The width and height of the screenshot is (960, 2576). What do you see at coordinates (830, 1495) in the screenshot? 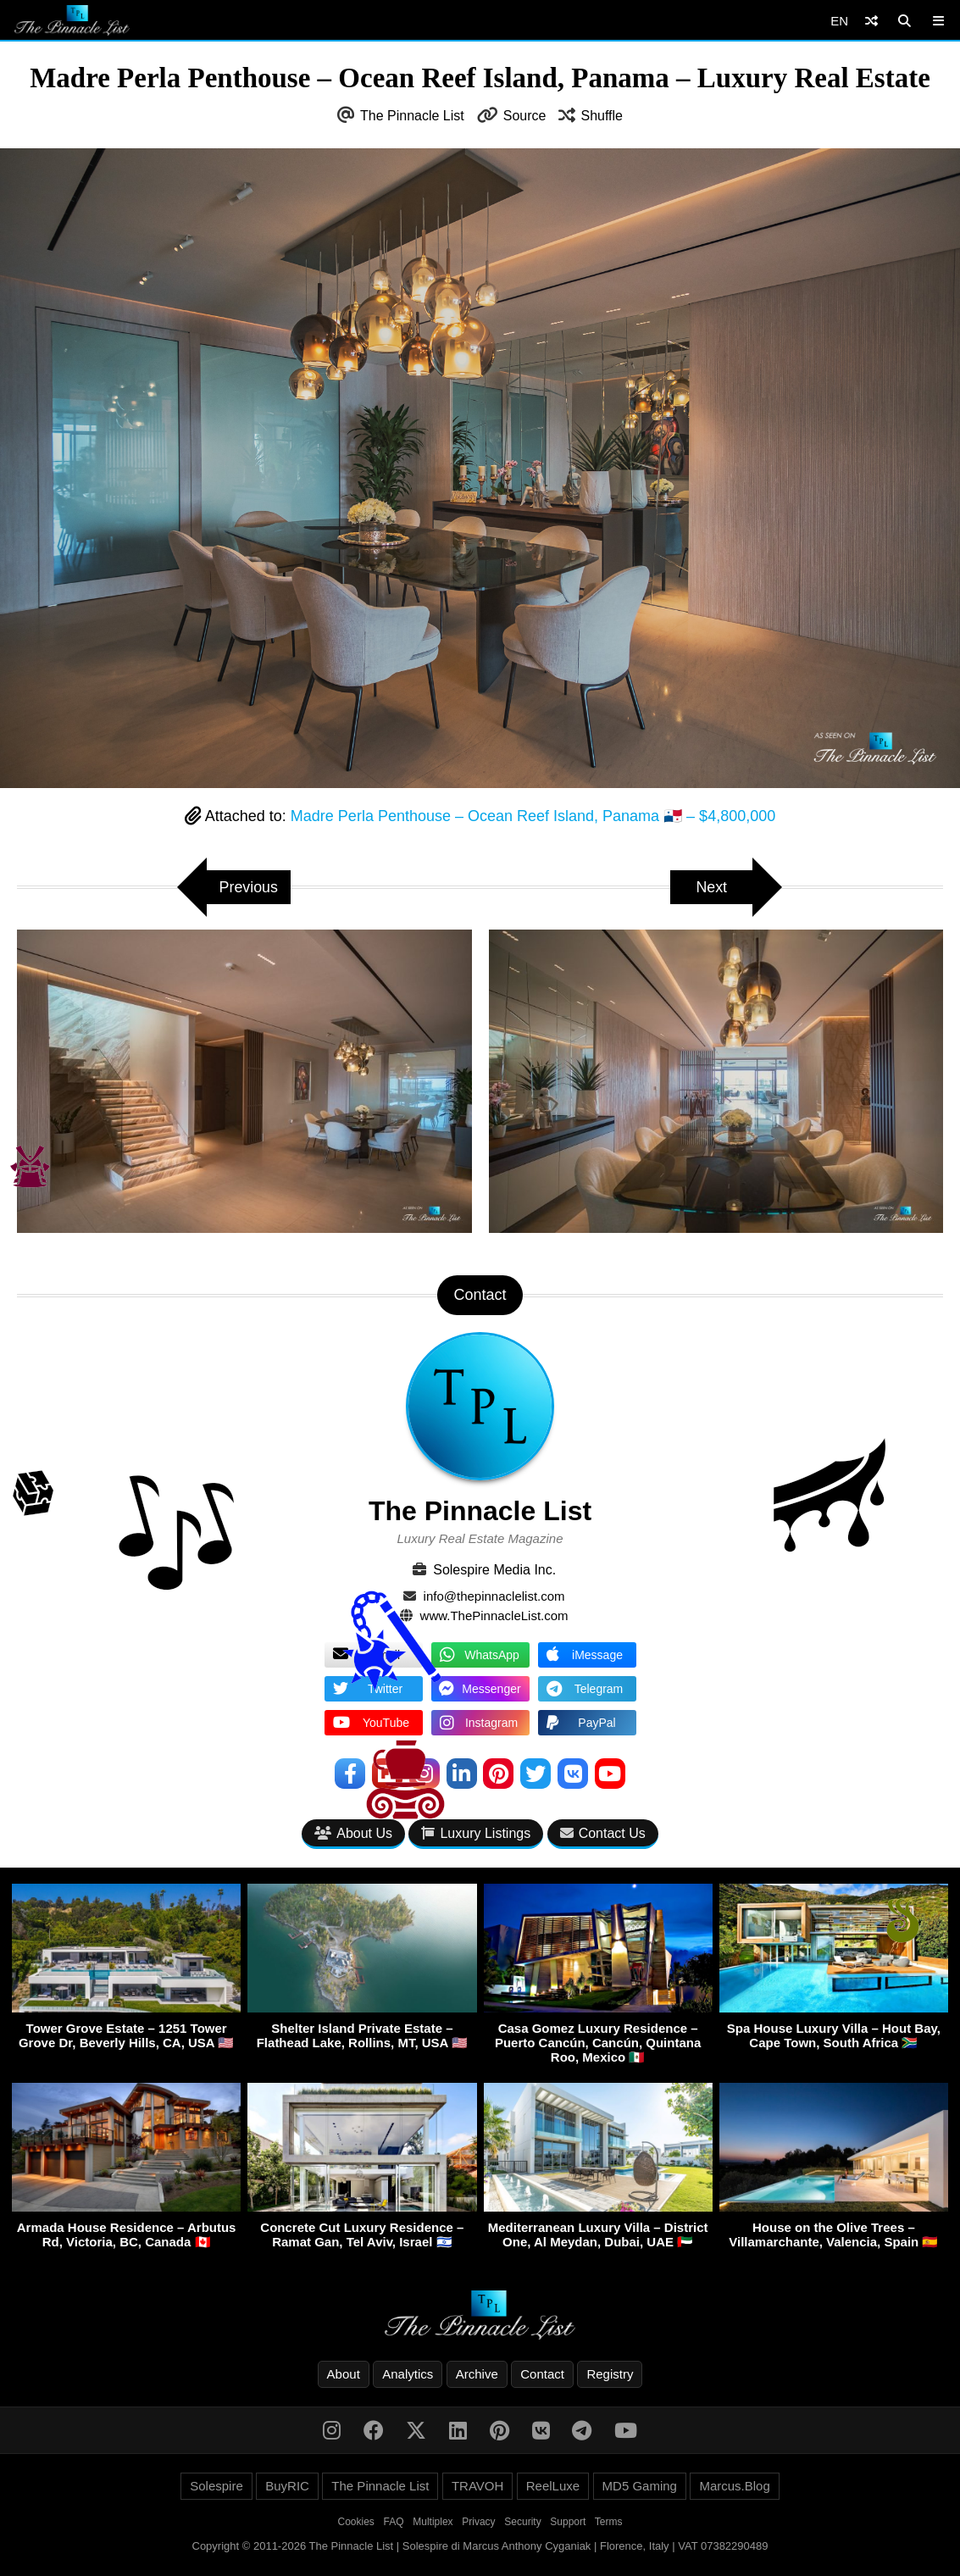
I see `indicates a critical hit or bleeding damage effect` at bounding box center [830, 1495].